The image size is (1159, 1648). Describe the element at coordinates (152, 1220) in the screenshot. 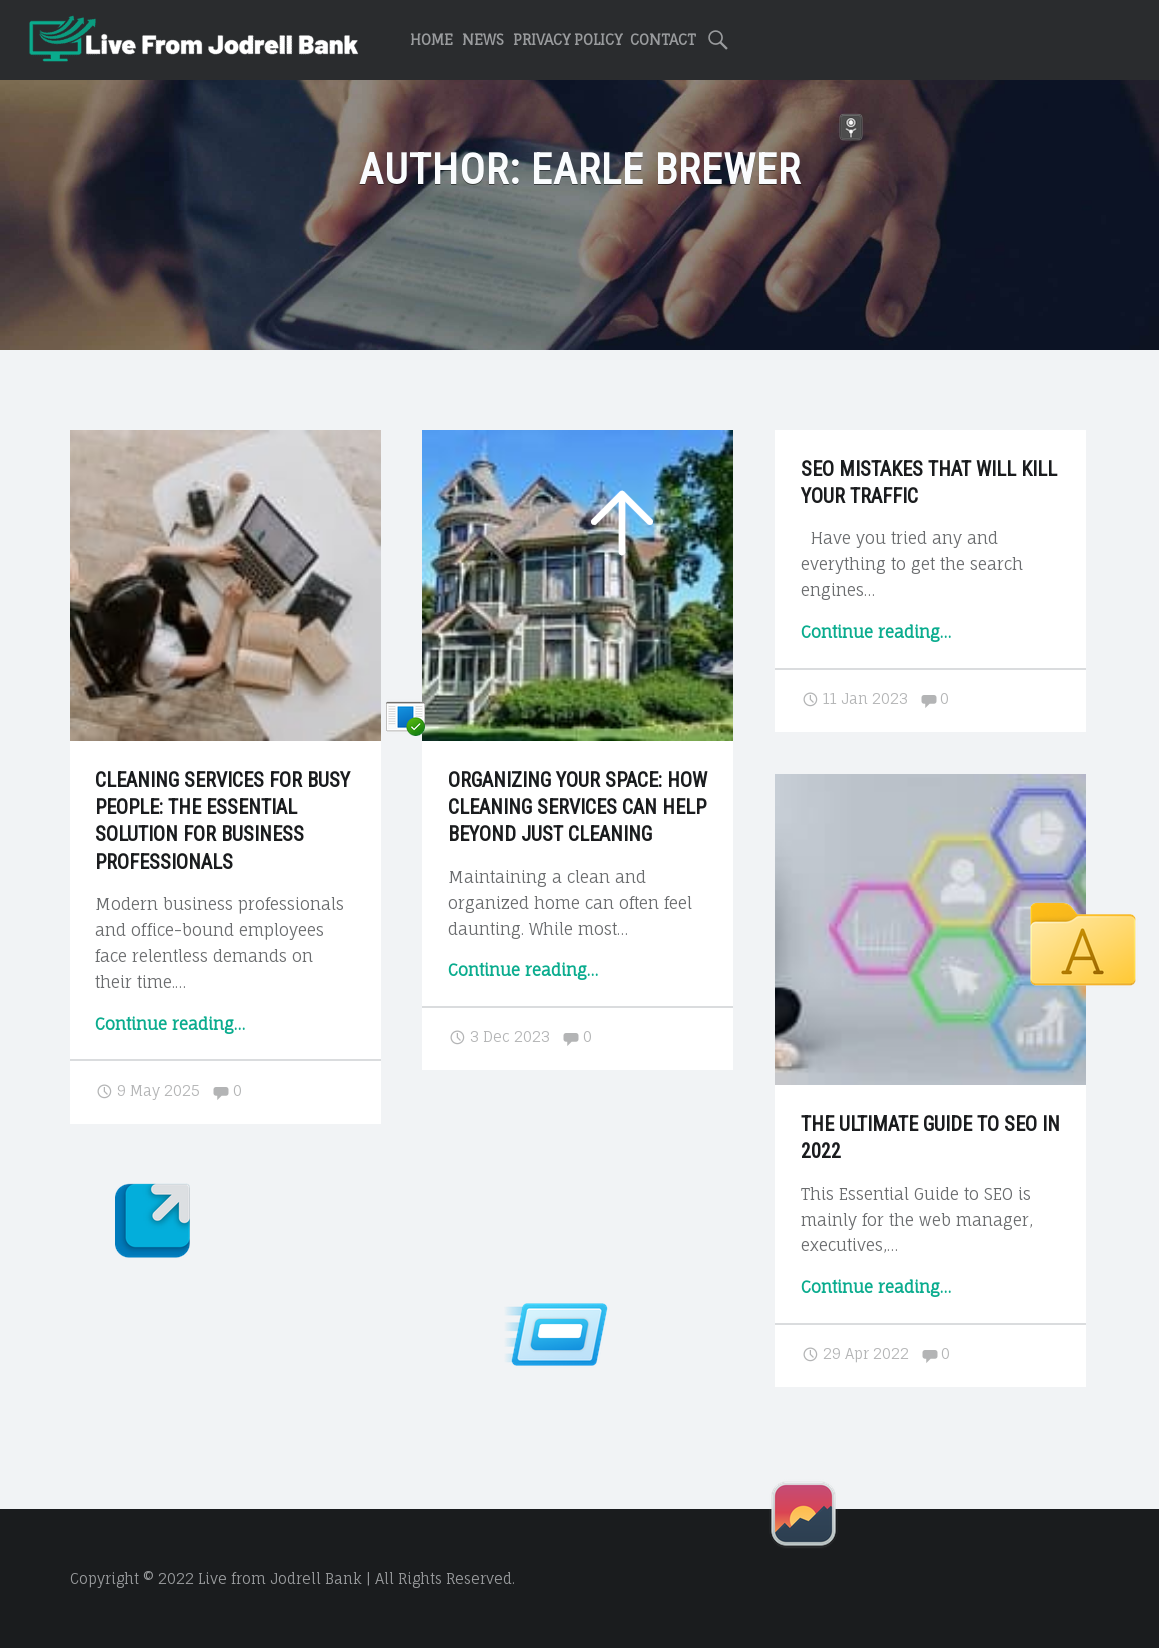

I see `open accessories or utility apps` at that location.